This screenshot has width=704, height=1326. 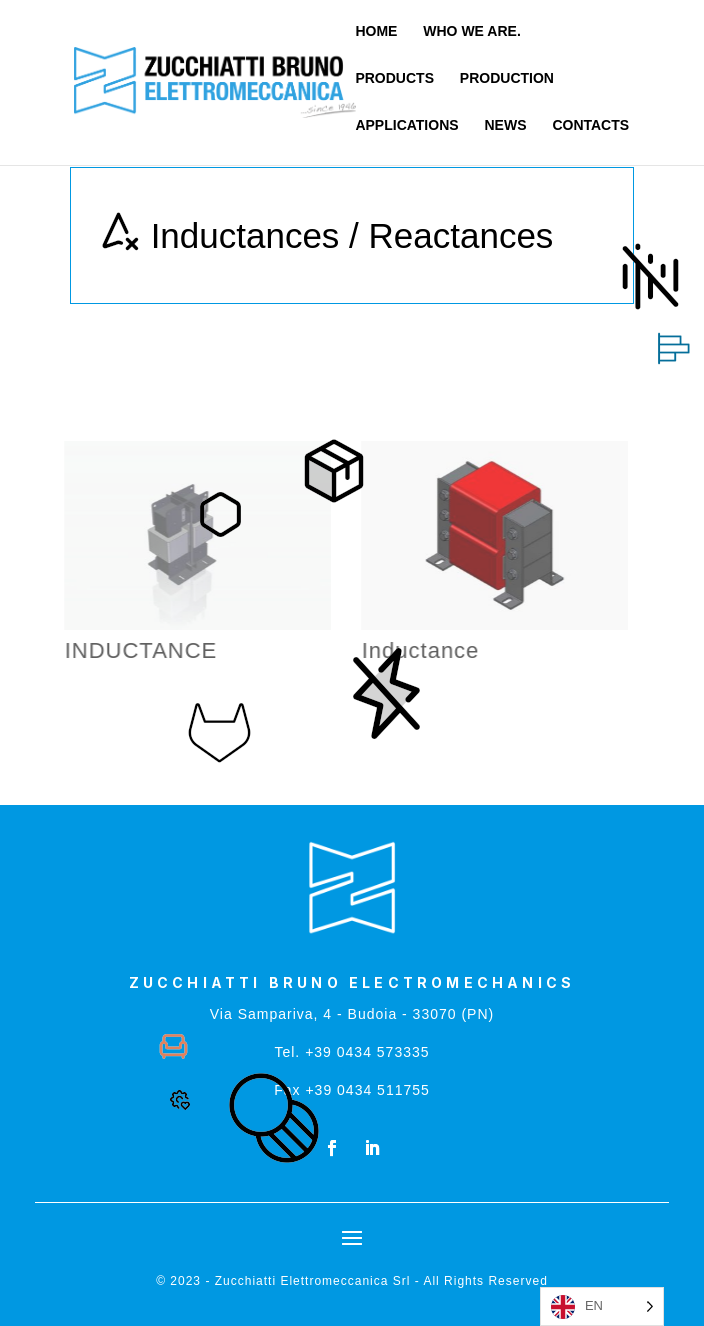 What do you see at coordinates (118, 230) in the screenshot?
I see `disable navigation or GPS tracking` at bounding box center [118, 230].